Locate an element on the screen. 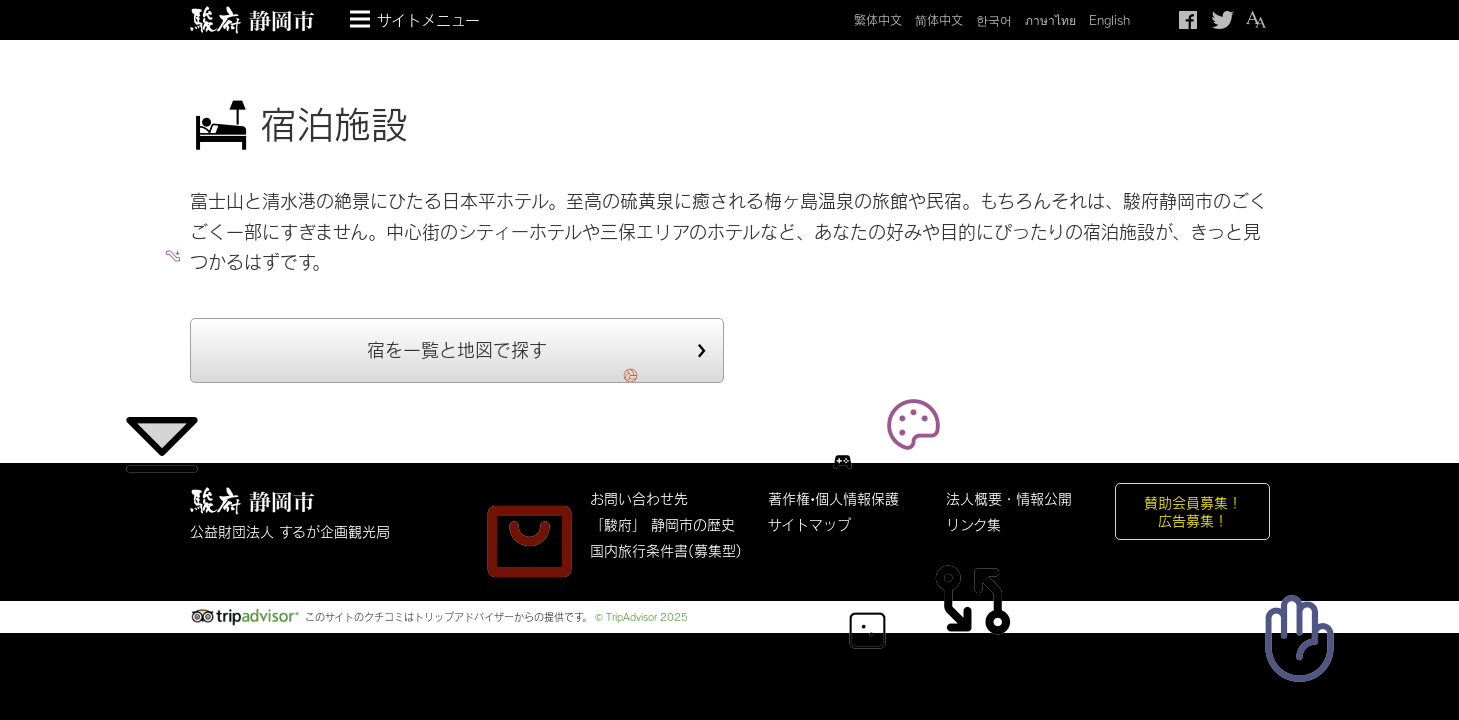  roll dice or generate random number is located at coordinates (867, 630).